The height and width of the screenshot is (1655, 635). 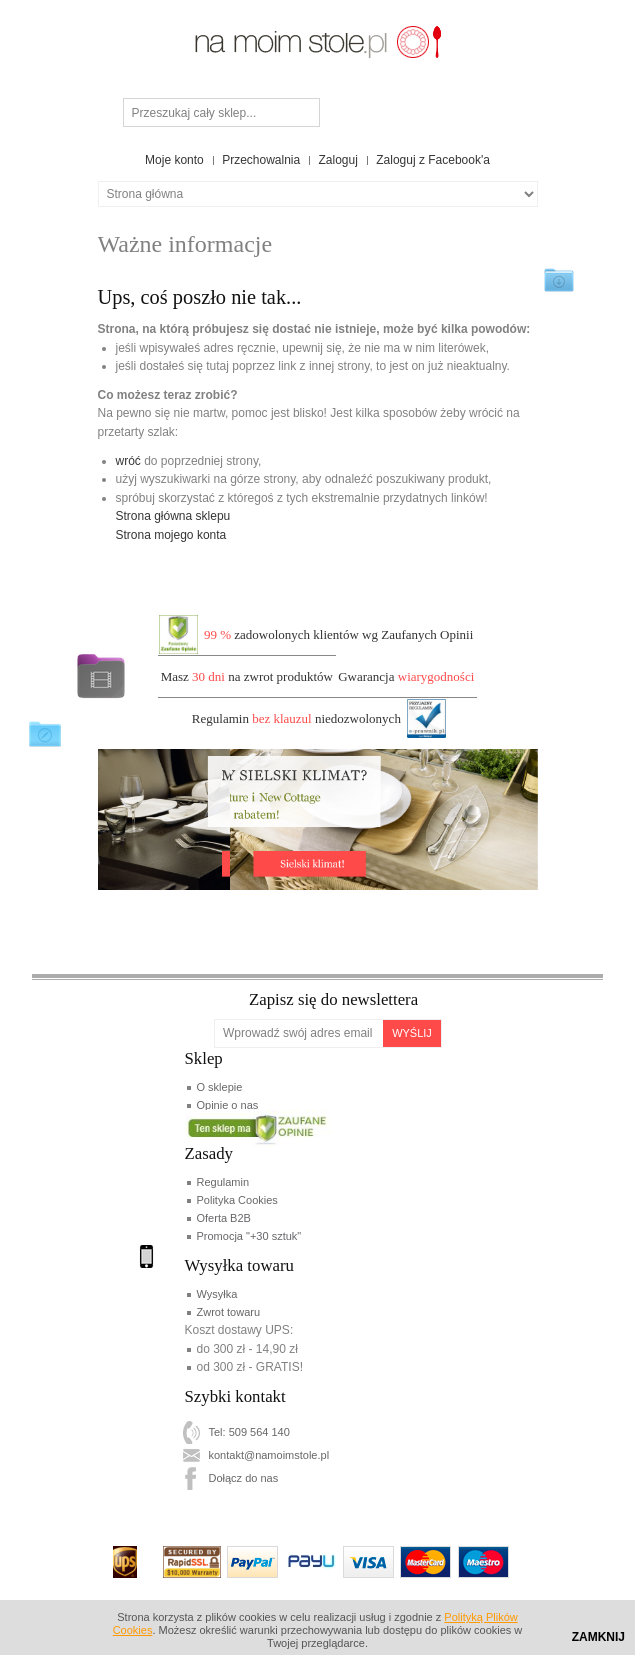 I want to click on access your local web server files, so click(x=45, y=734).